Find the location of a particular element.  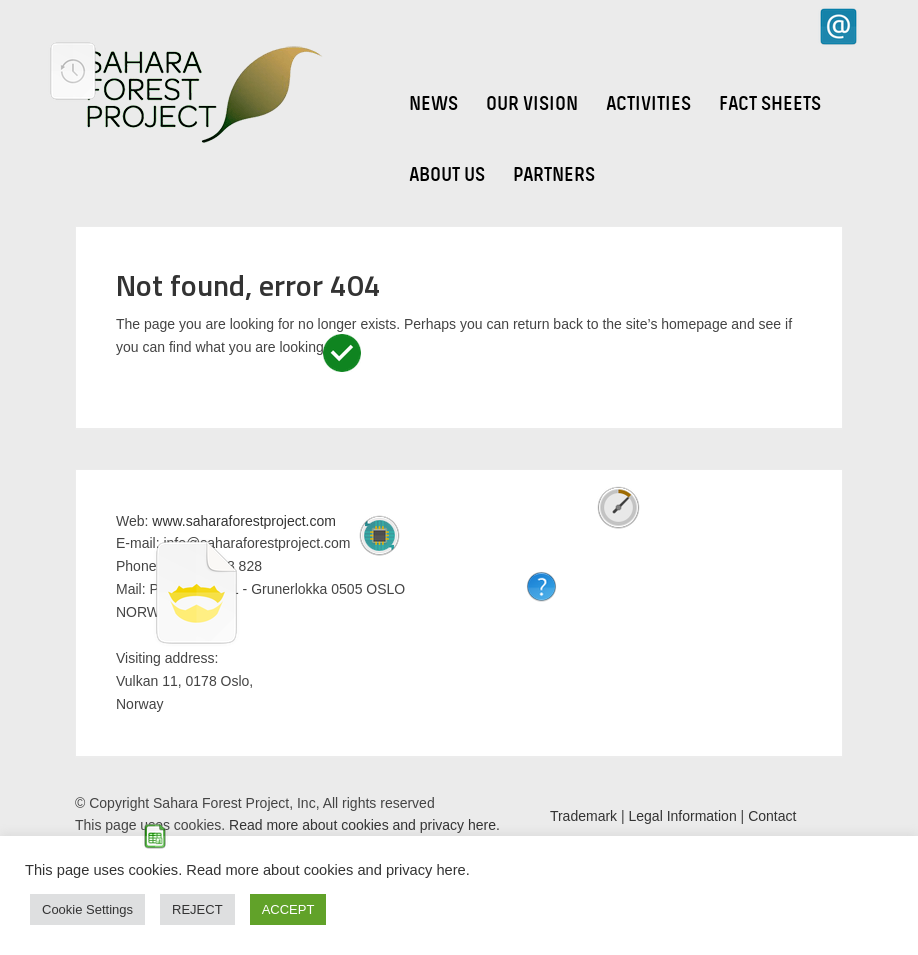

open help documentation is located at coordinates (541, 586).